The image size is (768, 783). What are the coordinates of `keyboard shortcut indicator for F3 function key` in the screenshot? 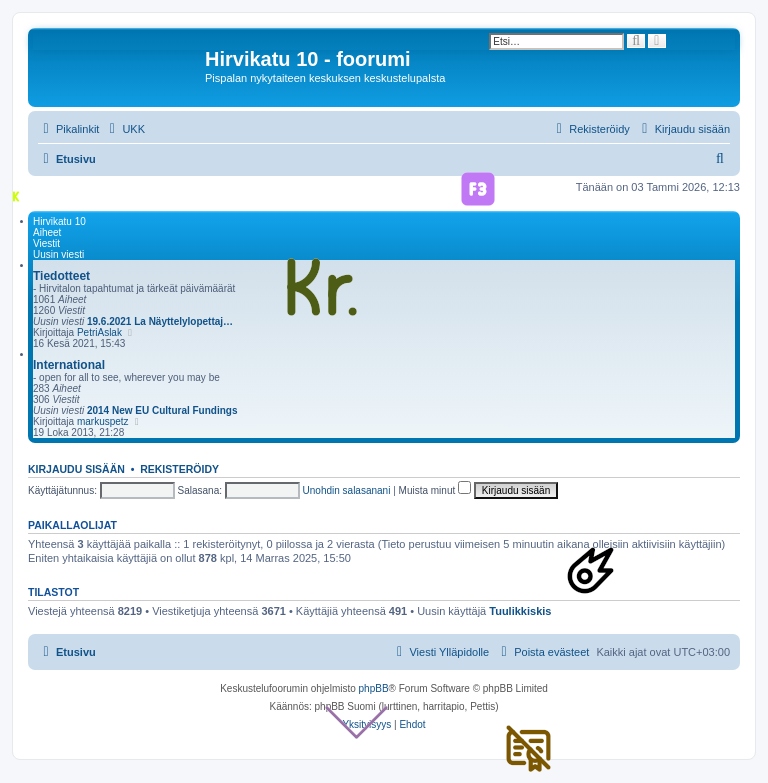 It's located at (478, 189).